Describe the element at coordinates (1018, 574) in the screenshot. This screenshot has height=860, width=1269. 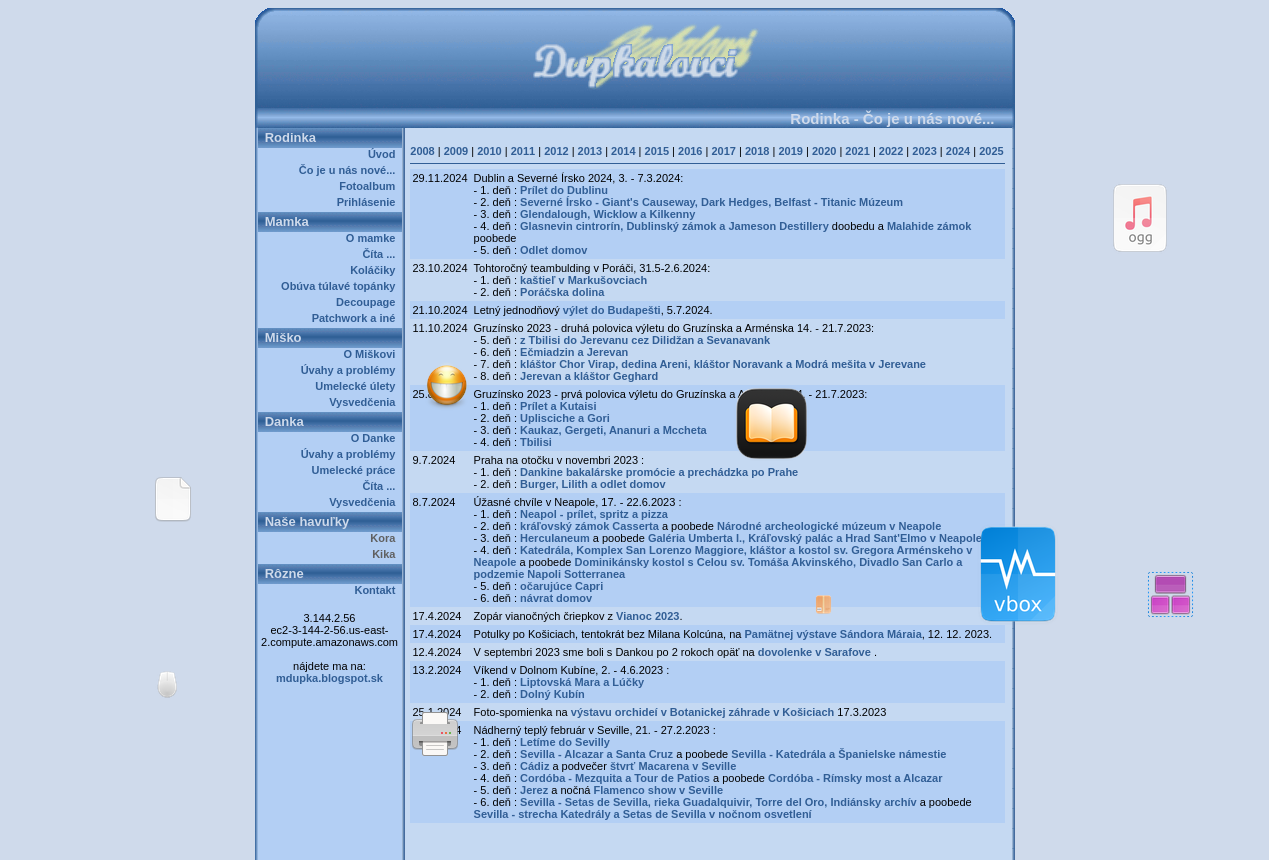
I see `virtualbox virtual machine configuration file` at that location.